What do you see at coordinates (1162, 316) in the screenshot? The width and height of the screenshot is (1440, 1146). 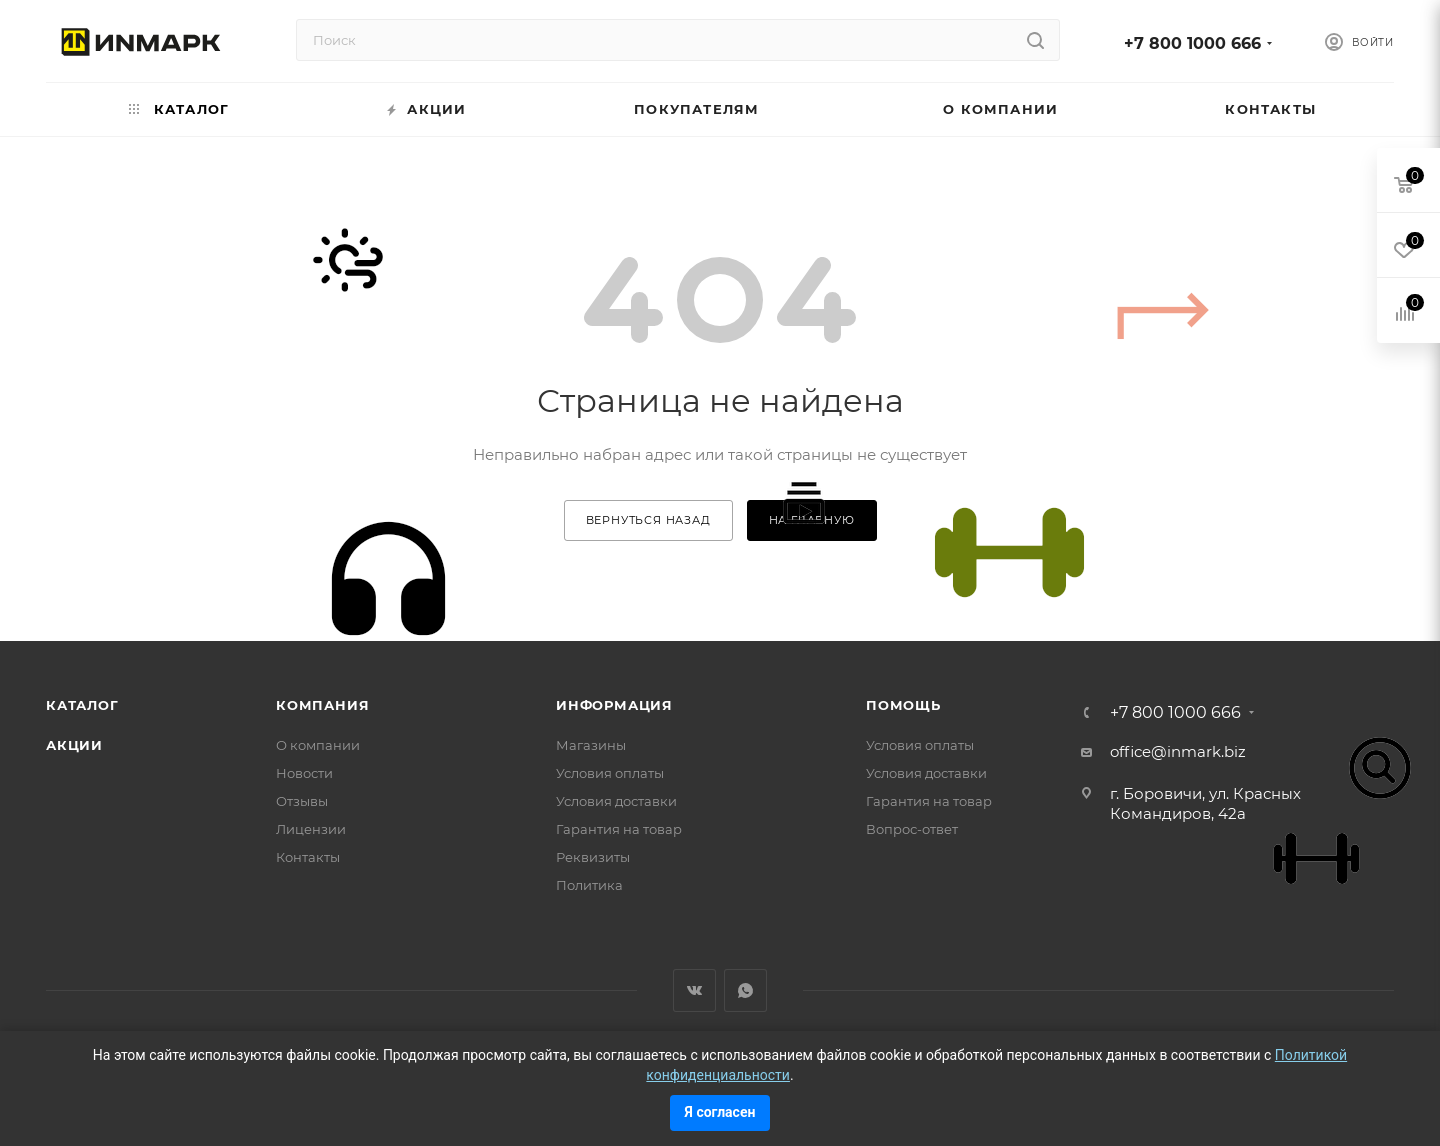 I see `forward or share content` at bounding box center [1162, 316].